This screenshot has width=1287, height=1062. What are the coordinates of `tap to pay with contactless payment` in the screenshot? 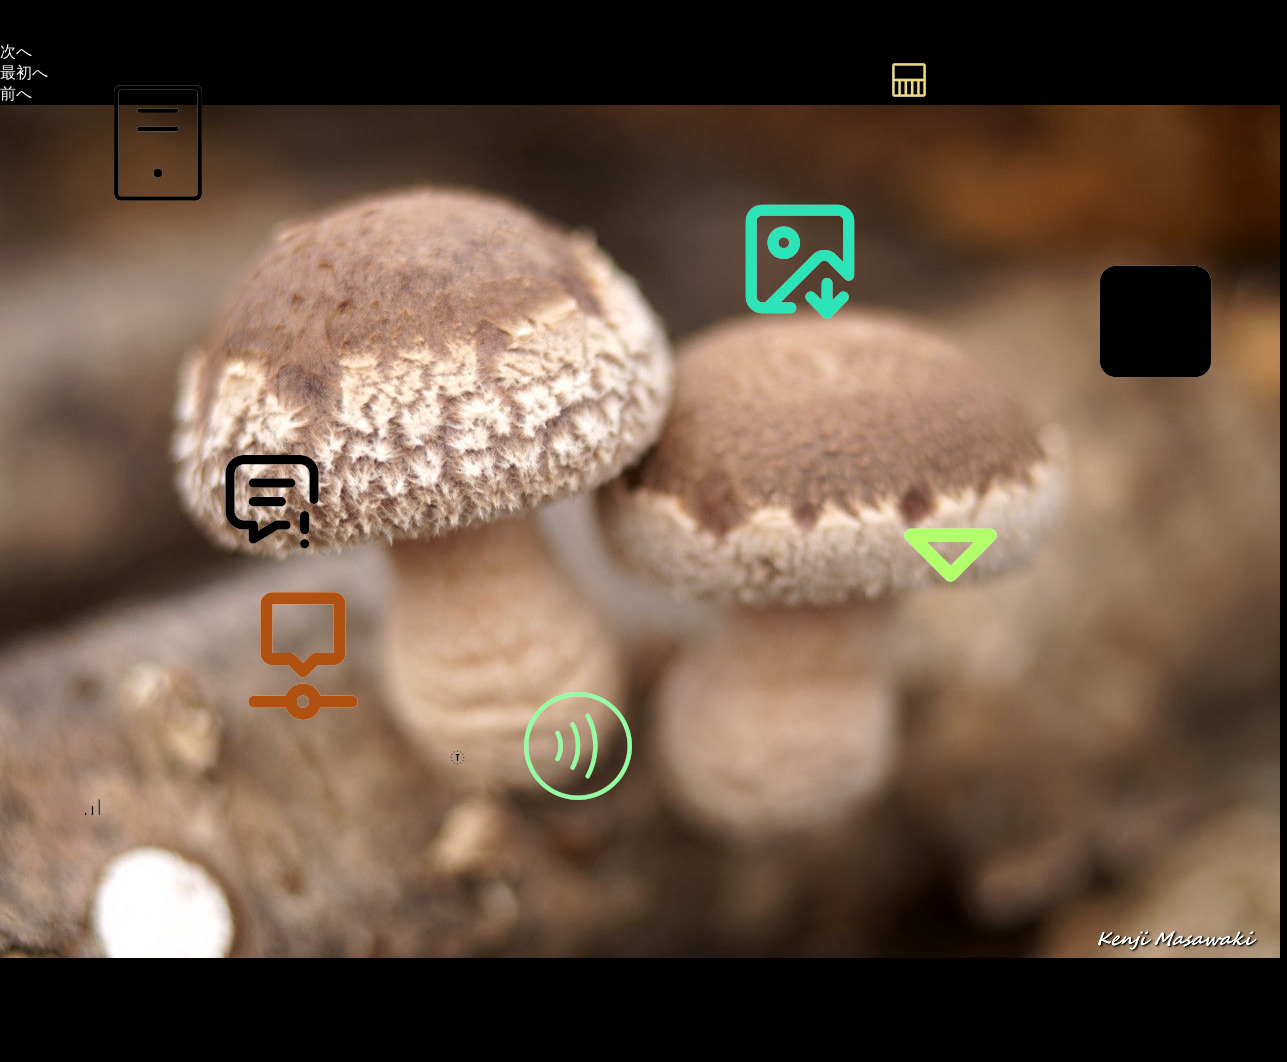 It's located at (578, 746).